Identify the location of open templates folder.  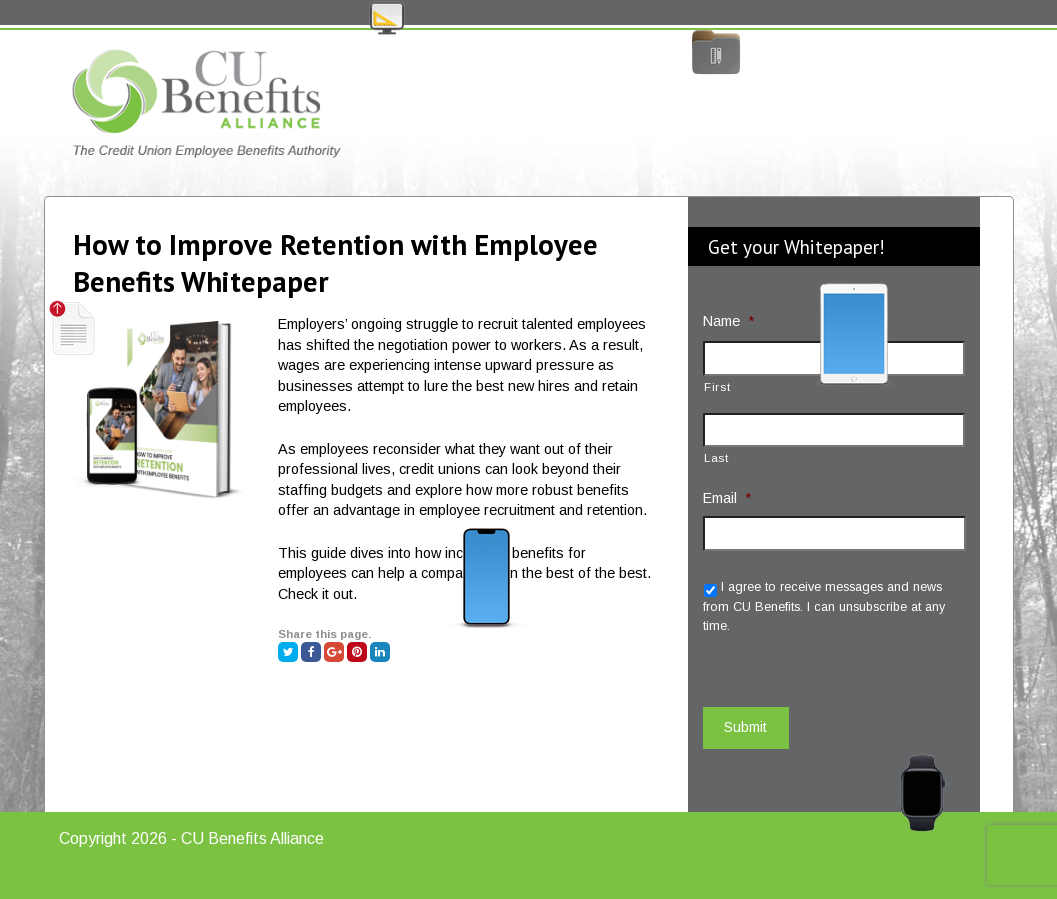
(716, 52).